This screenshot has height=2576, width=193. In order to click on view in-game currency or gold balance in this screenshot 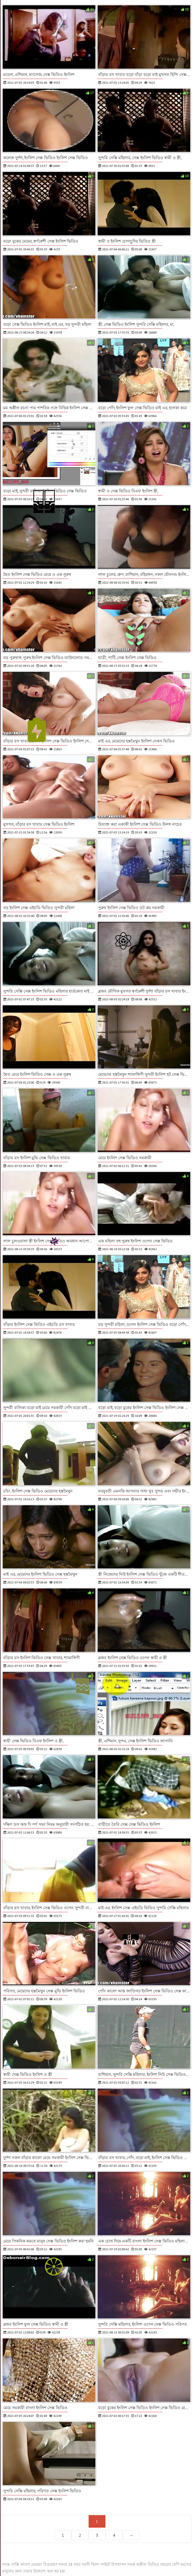, I will do `click(54, 1241)`.